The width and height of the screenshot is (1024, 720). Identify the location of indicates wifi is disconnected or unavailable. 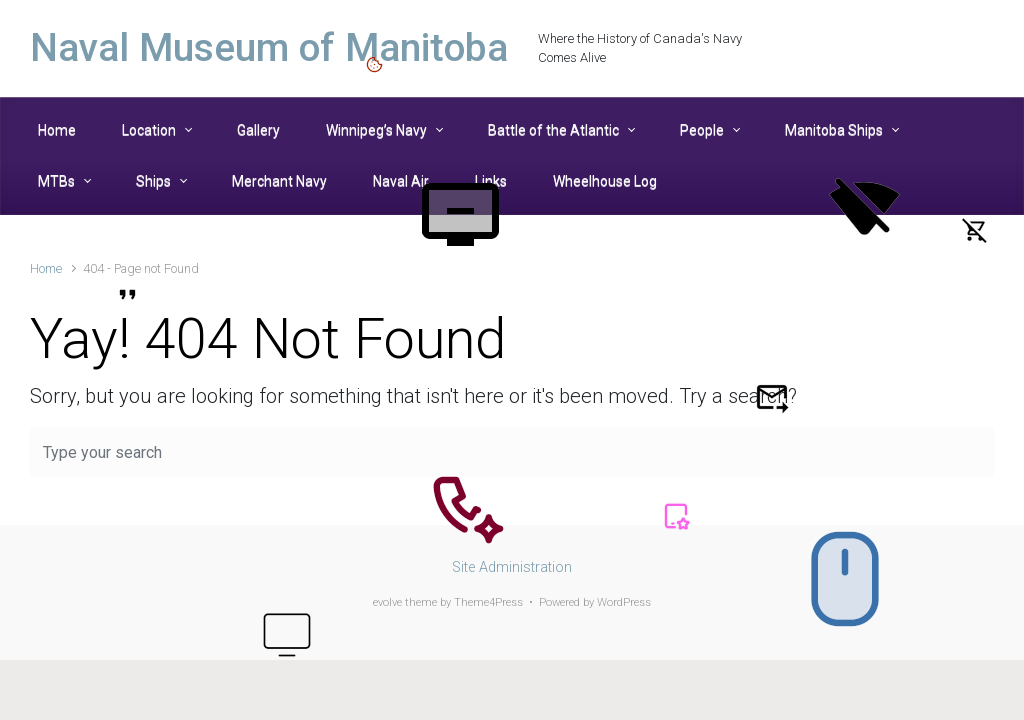
(864, 209).